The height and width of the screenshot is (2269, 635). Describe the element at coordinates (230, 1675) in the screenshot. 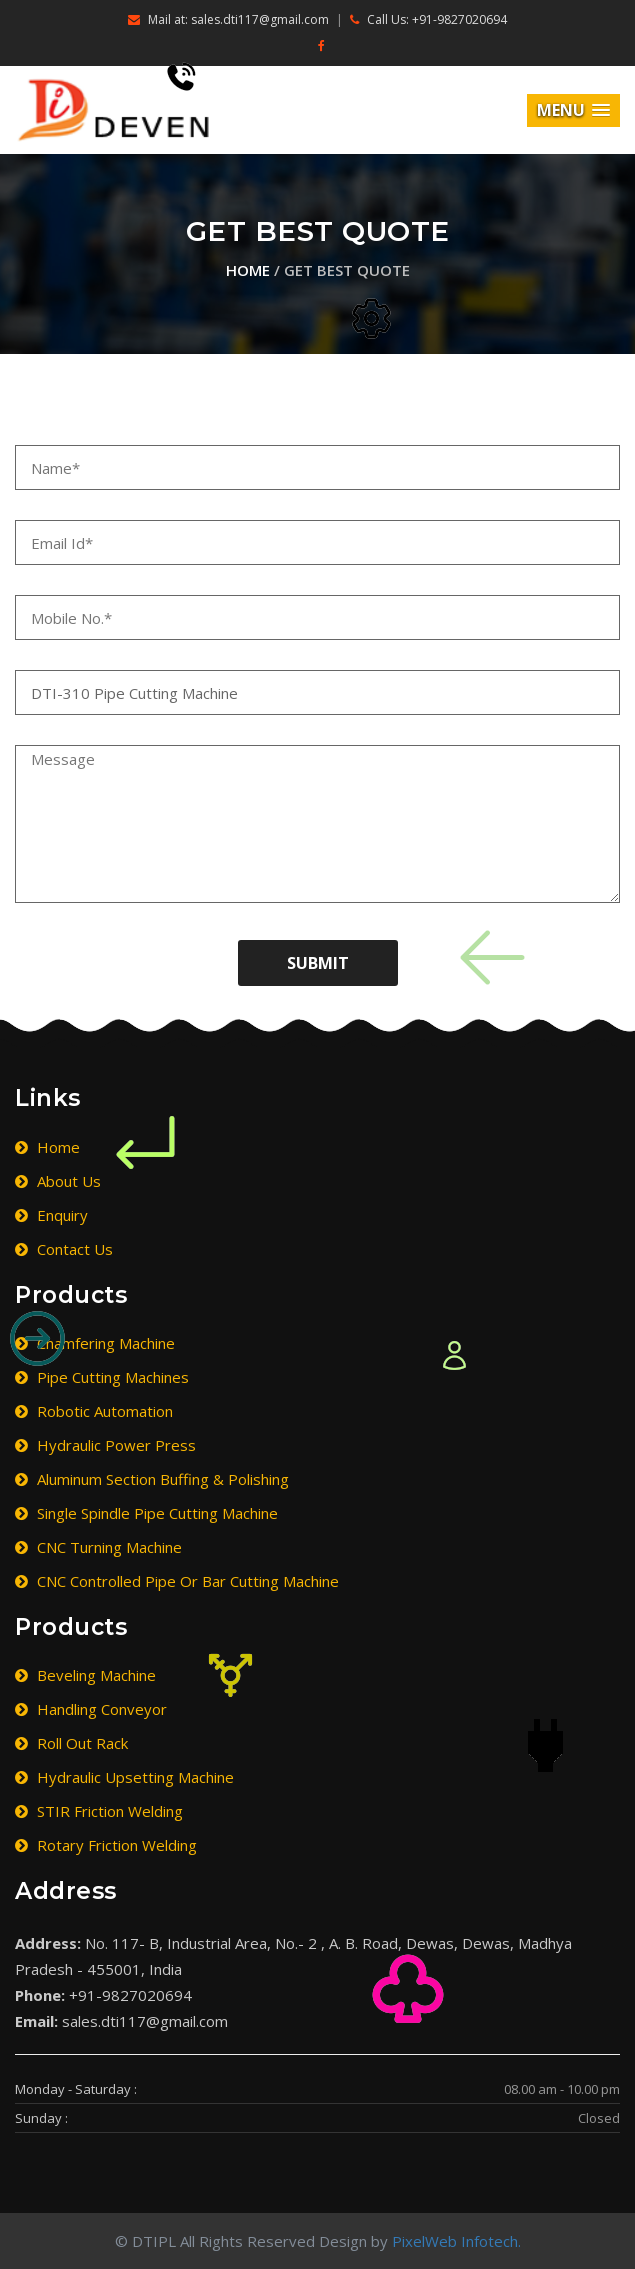

I see `indicates transgender identity option` at that location.